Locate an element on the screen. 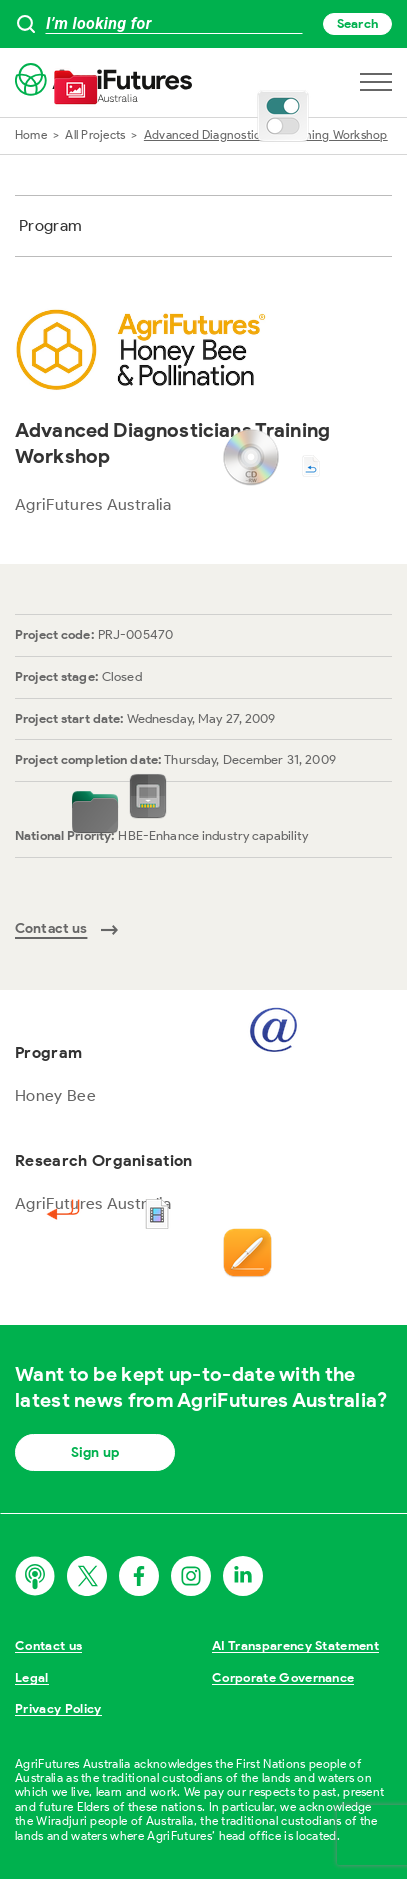  reply to all recipients of an email is located at coordinates (62, 1209).